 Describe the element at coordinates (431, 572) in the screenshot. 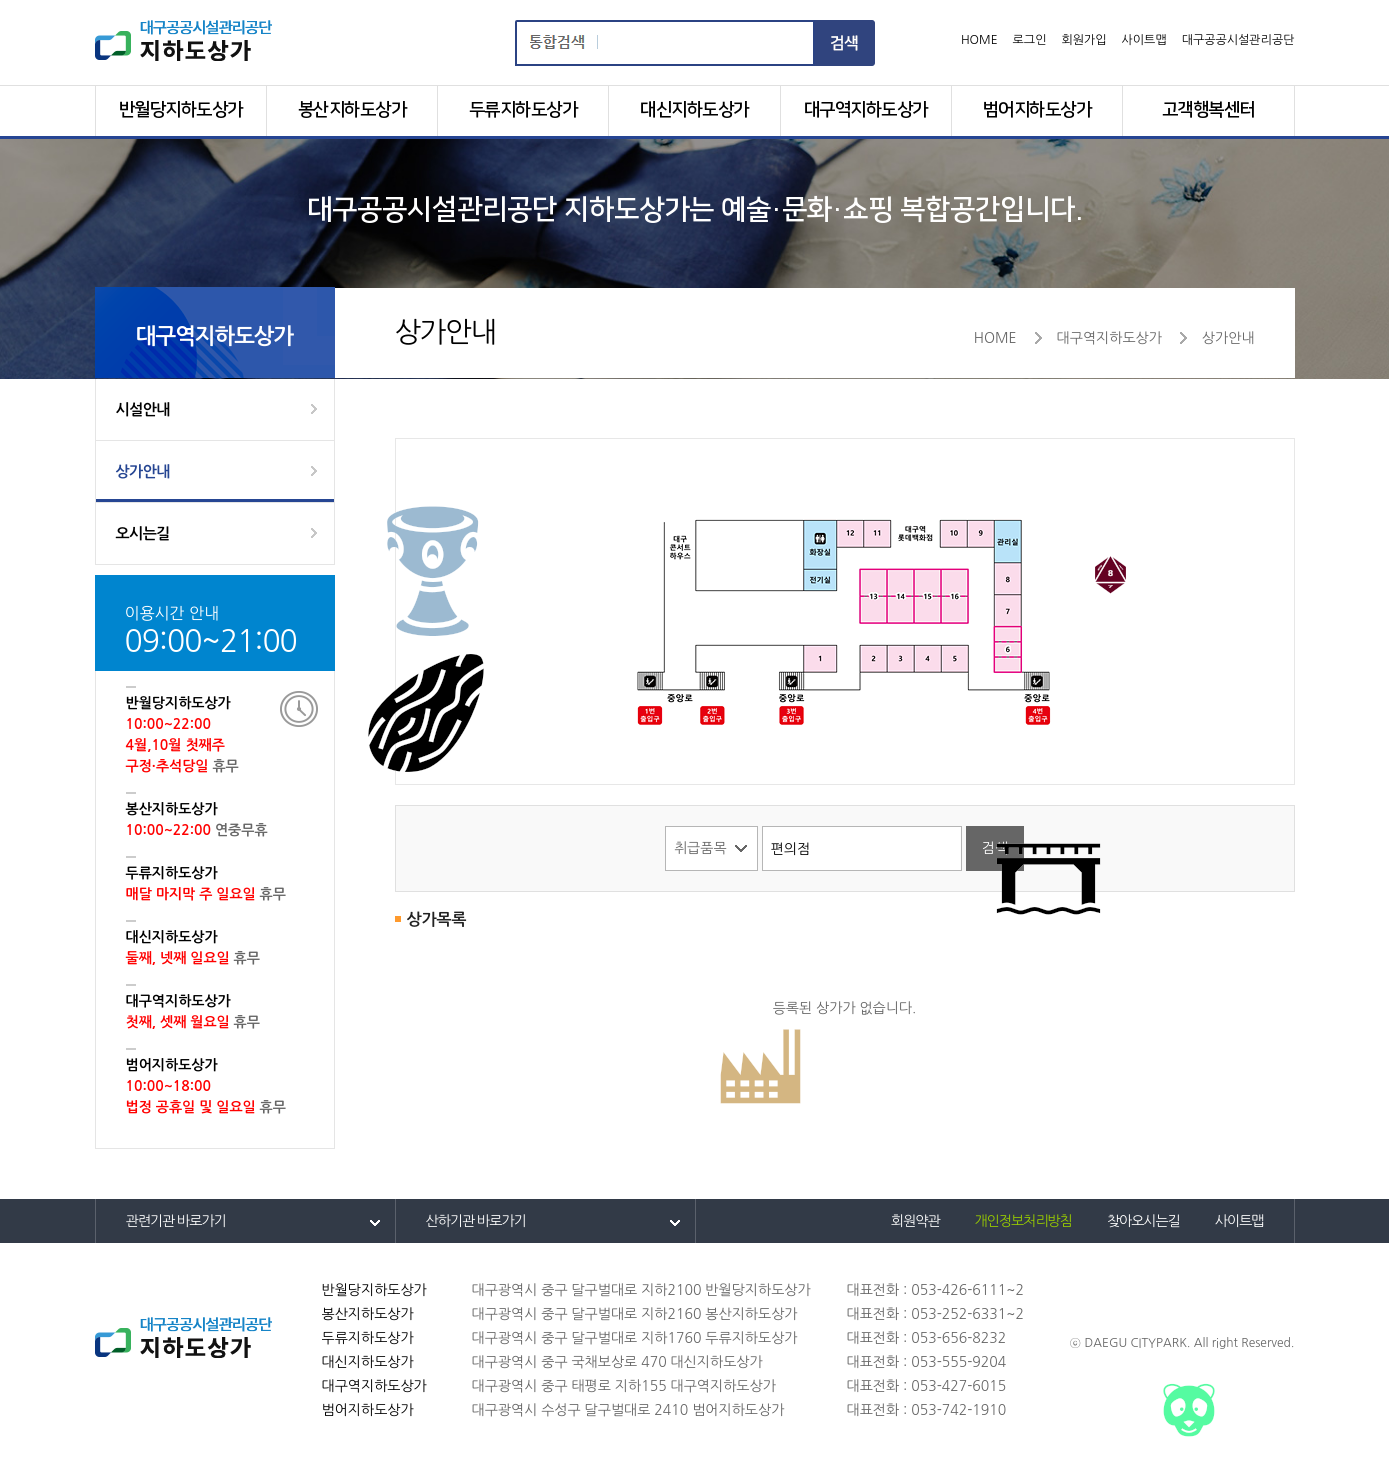

I see `view achievements or trophies` at that location.